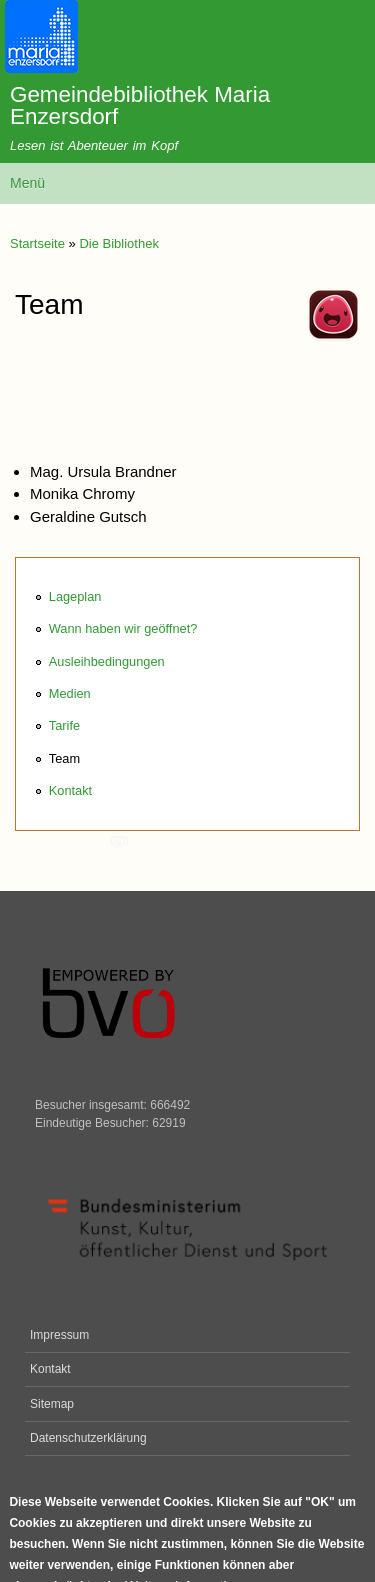 Image resolution: width=375 pixels, height=1582 pixels. What do you see at coordinates (119, 842) in the screenshot?
I see `indicates virtual keyboard is active` at bounding box center [119, 842].